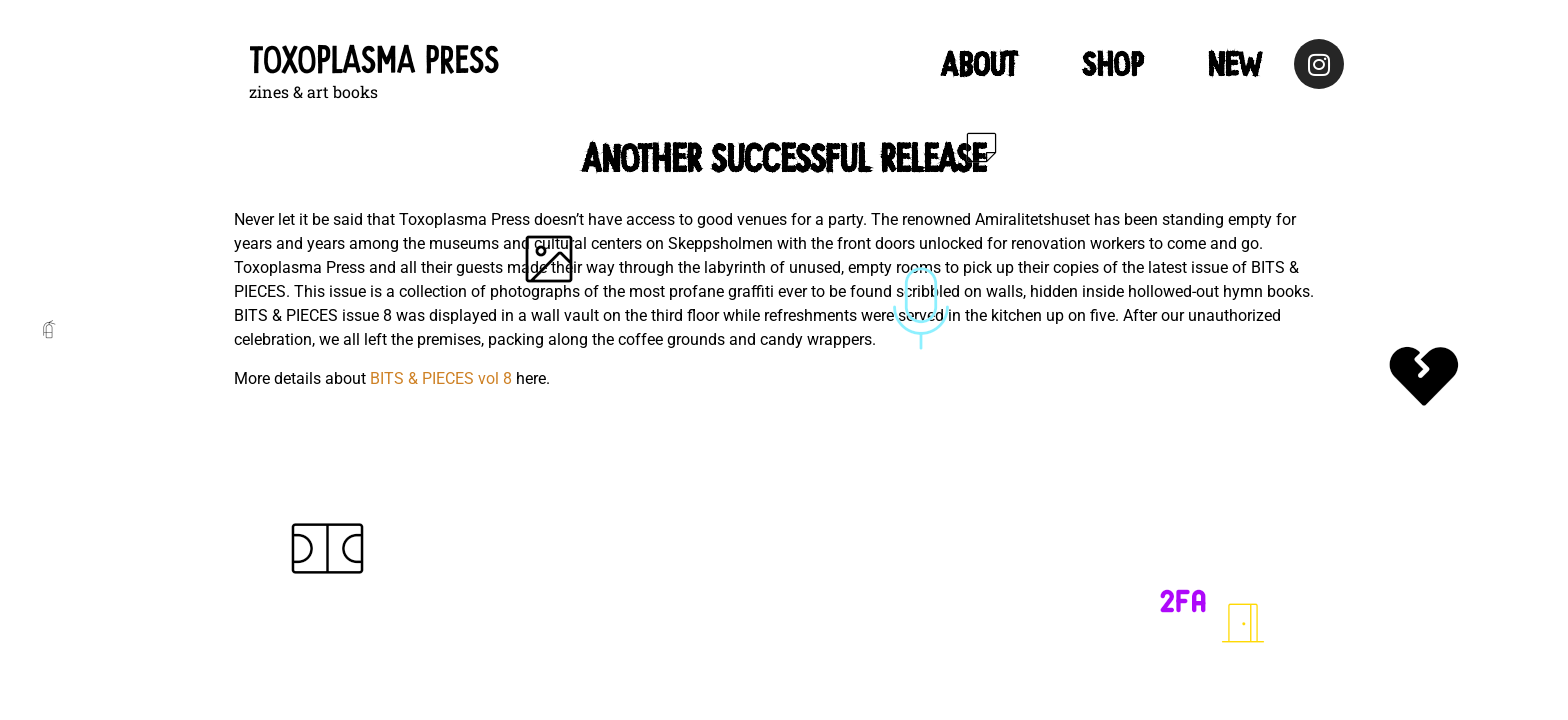 This screenshot has height=720, width=1568. I want to click on view or open an image file, so click(549, 259).